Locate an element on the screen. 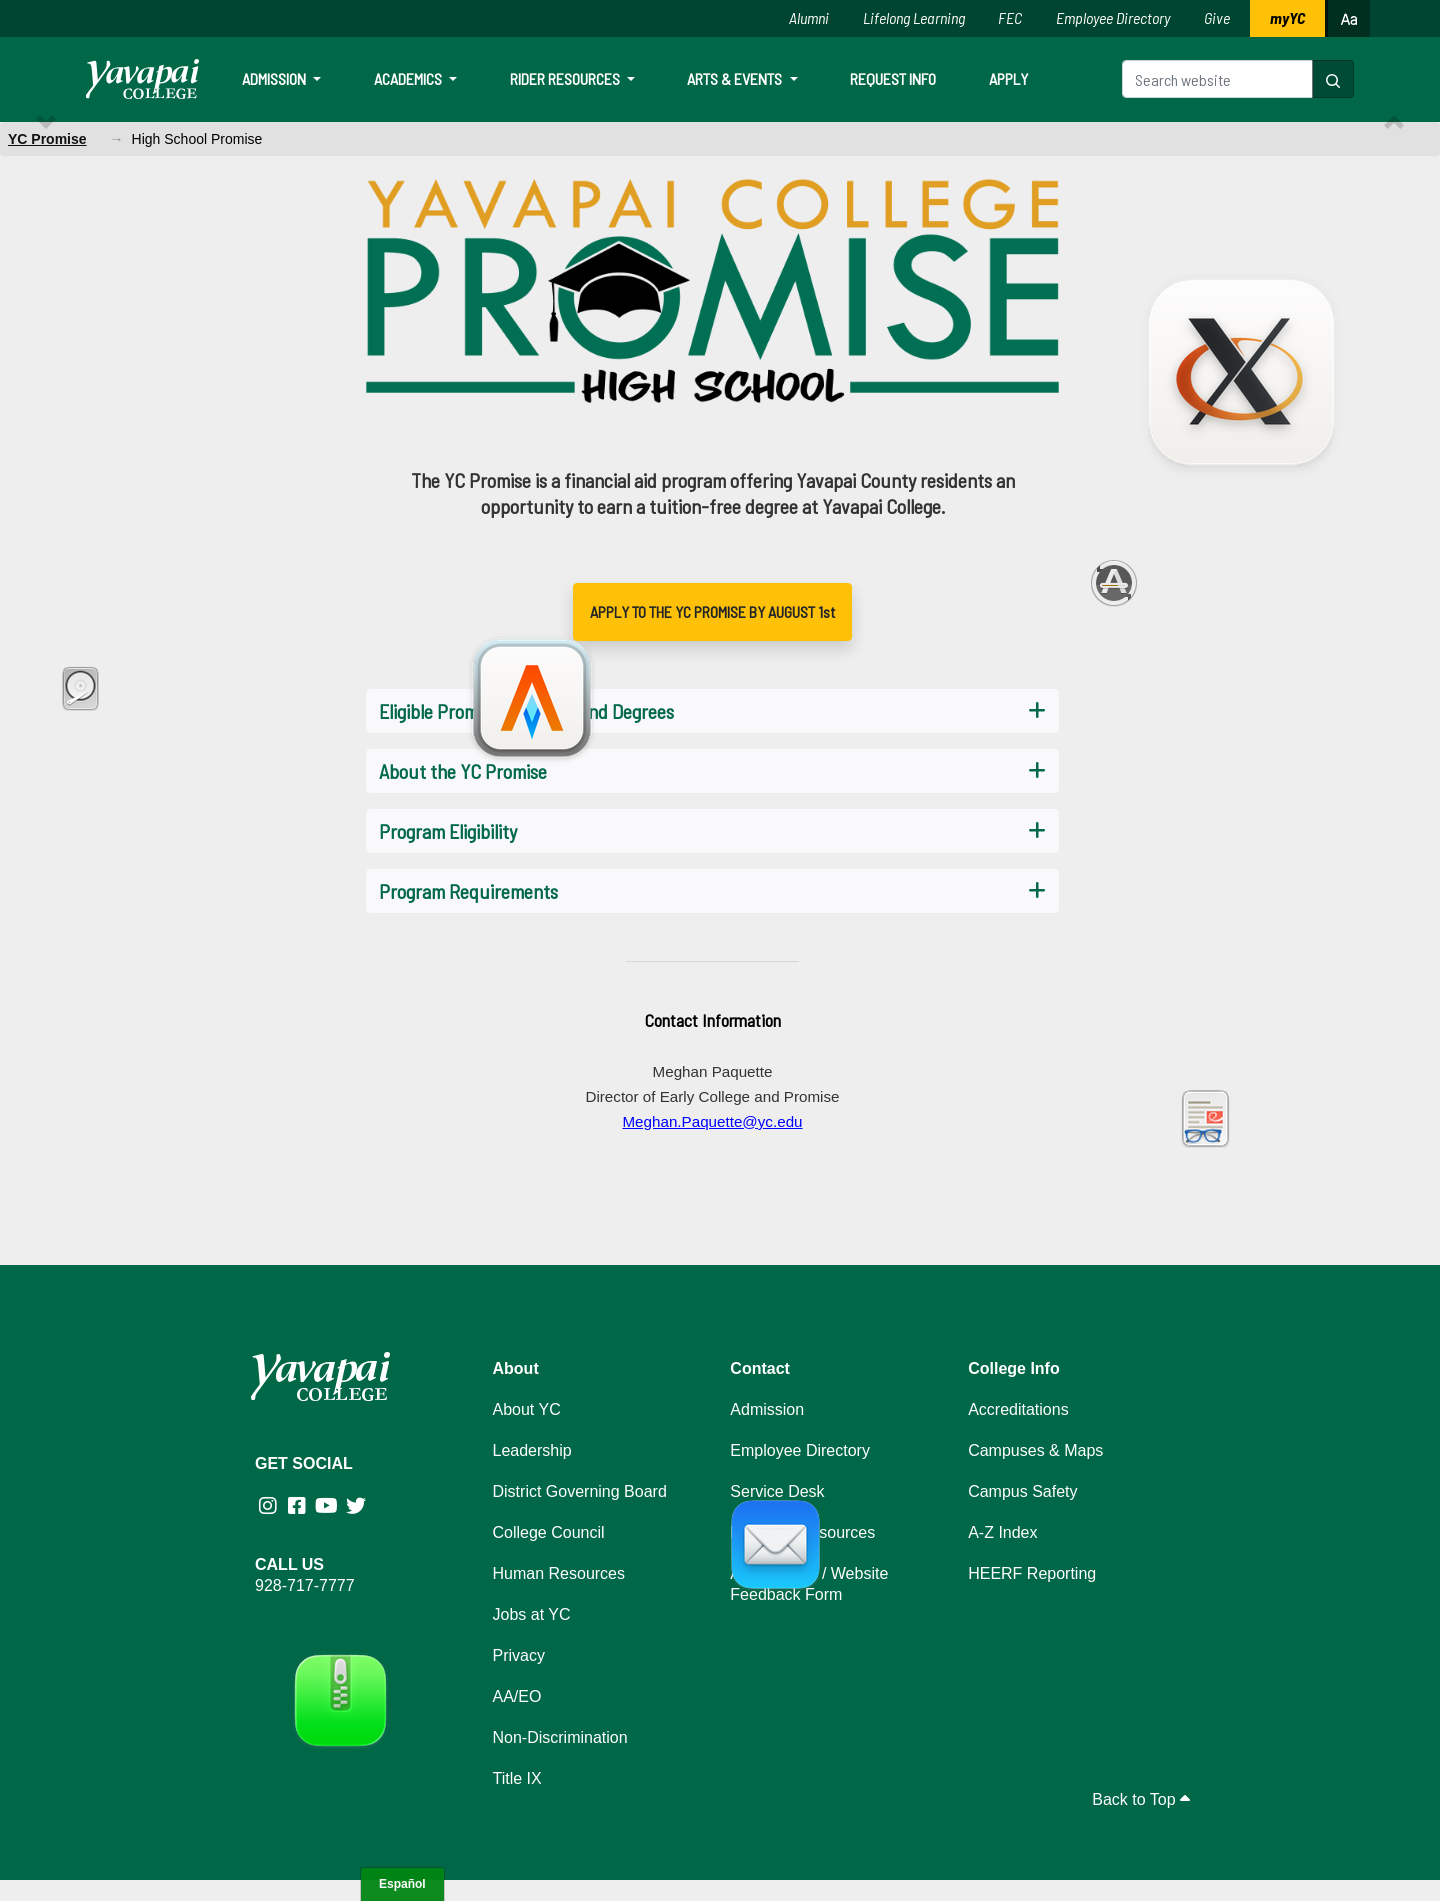 The image size is (1440, 1901). open disk management utility is located at coordinates (80, 688).